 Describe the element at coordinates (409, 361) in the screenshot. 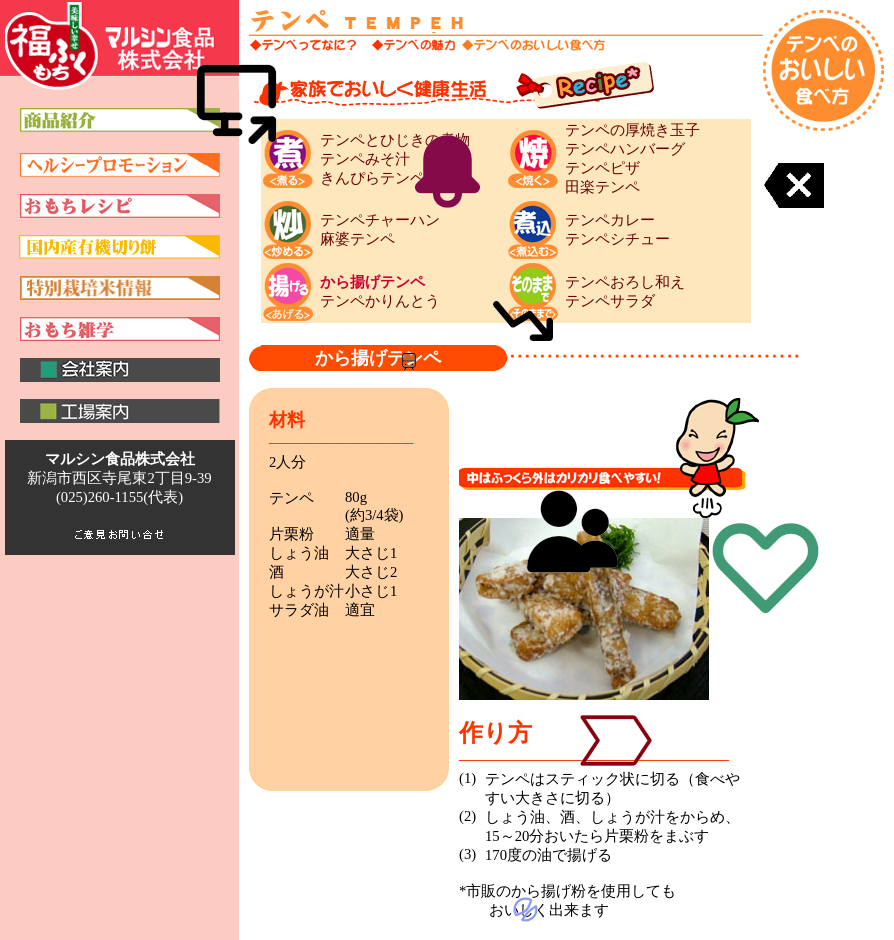

I see `access train schedules or rail services` at that location.